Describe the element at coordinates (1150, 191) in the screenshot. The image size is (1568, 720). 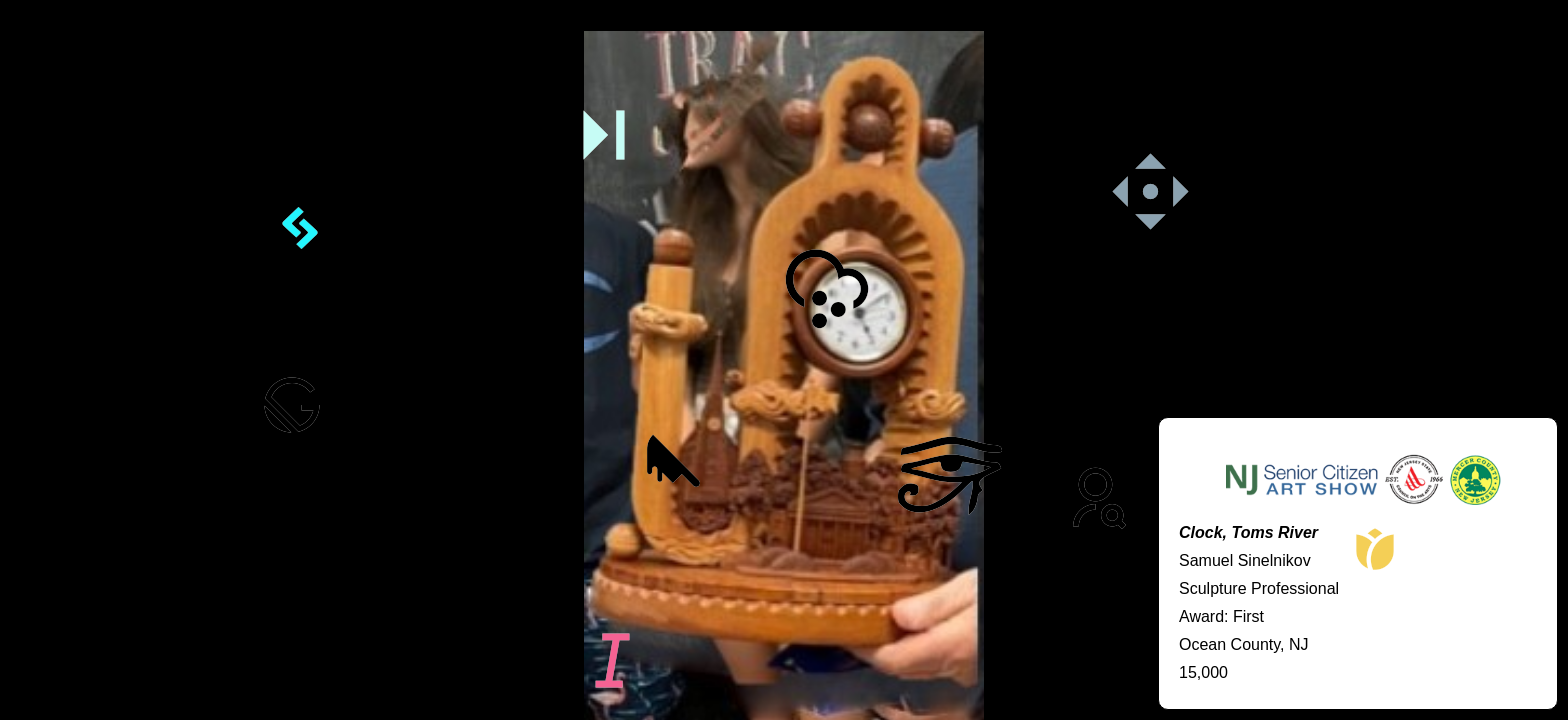
I see `drag to reposition an element` at that location.